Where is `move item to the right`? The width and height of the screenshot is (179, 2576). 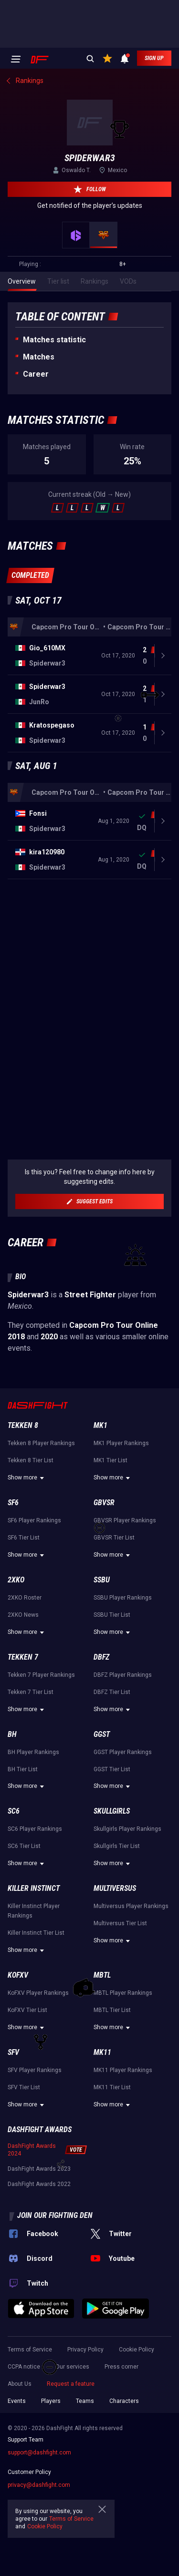
move item to the right is located at coordinates (150, 695).